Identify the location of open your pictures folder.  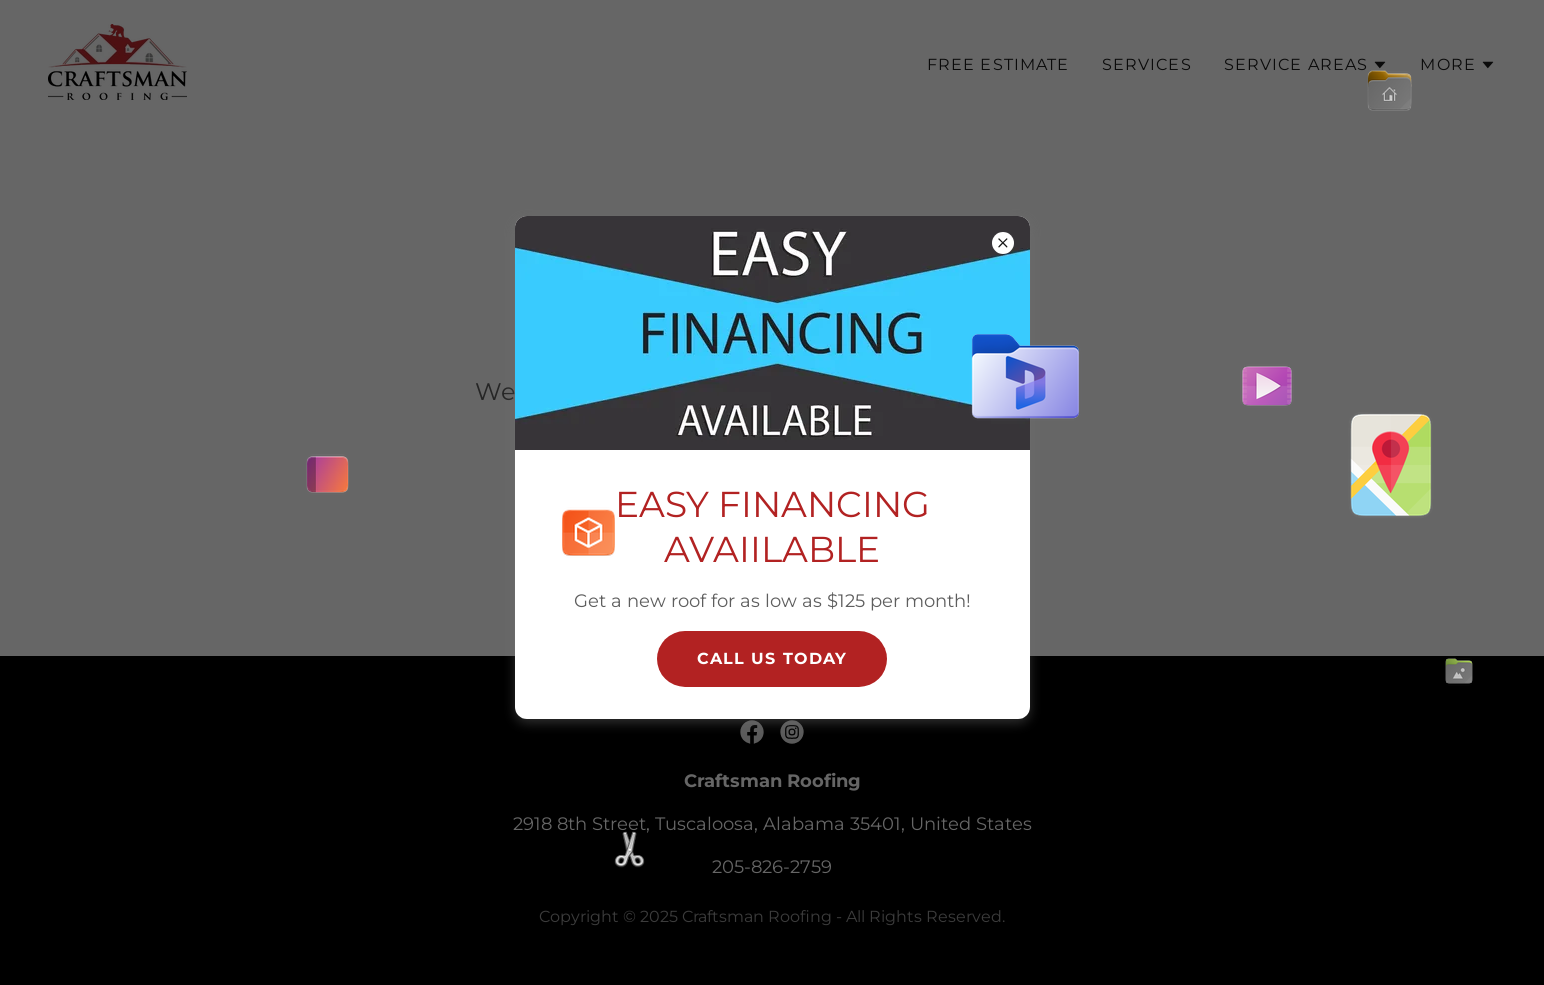
(1459, 671).